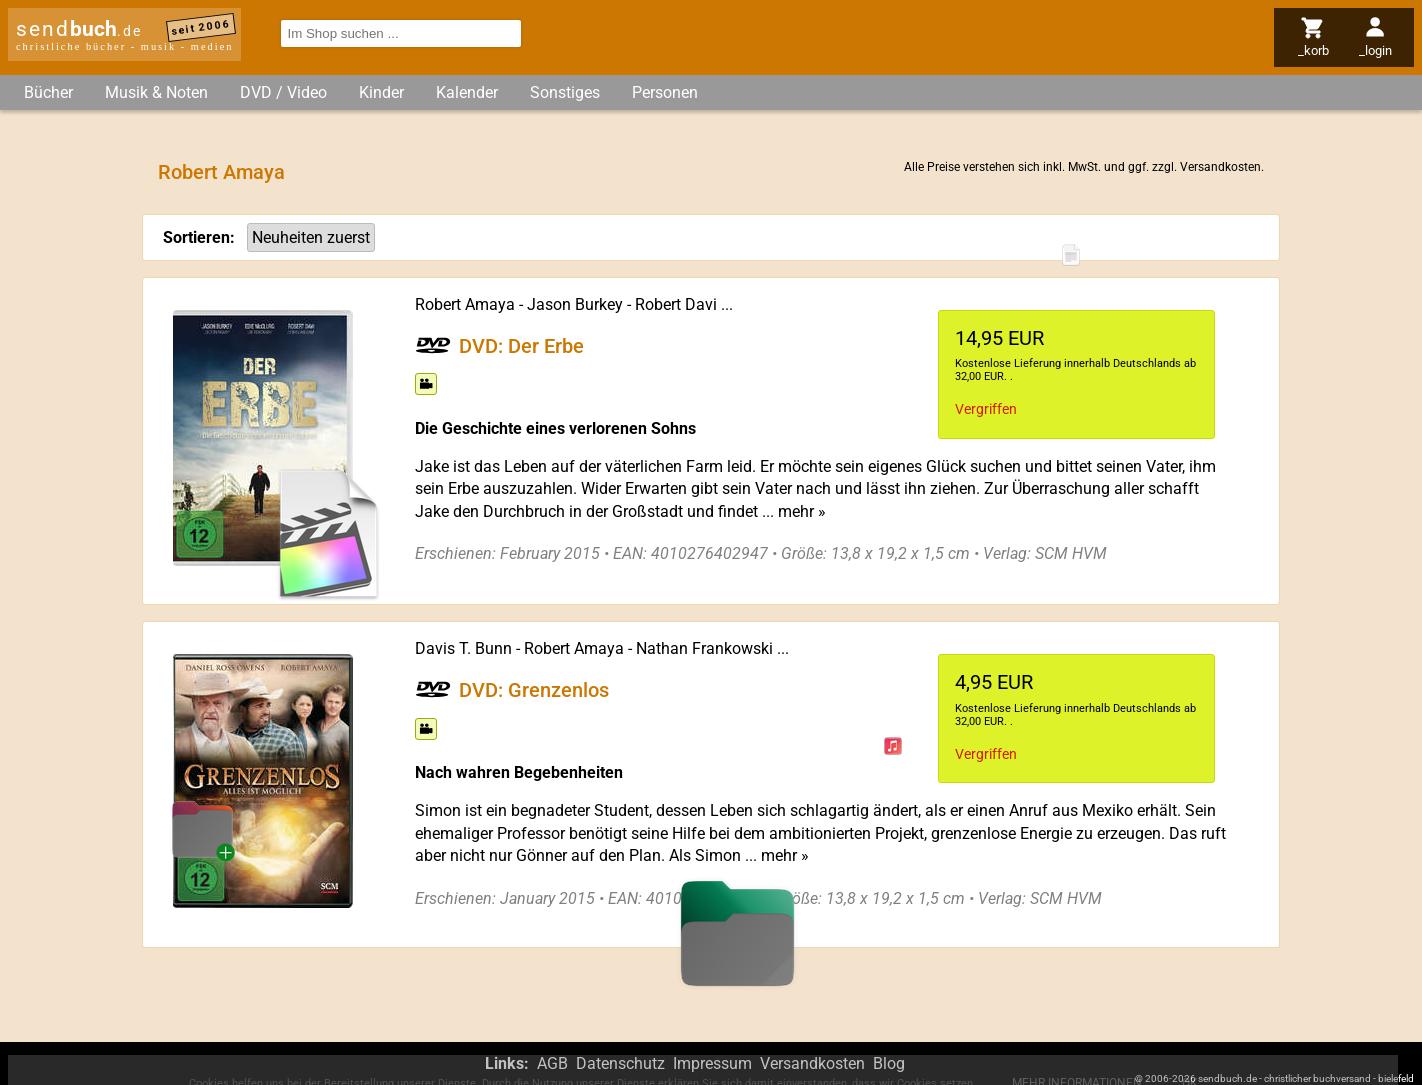 Image resolution: width=1422 pixels, height=1085 pixels. I want to click on create a new video project in iMovie, so click(328, 536).